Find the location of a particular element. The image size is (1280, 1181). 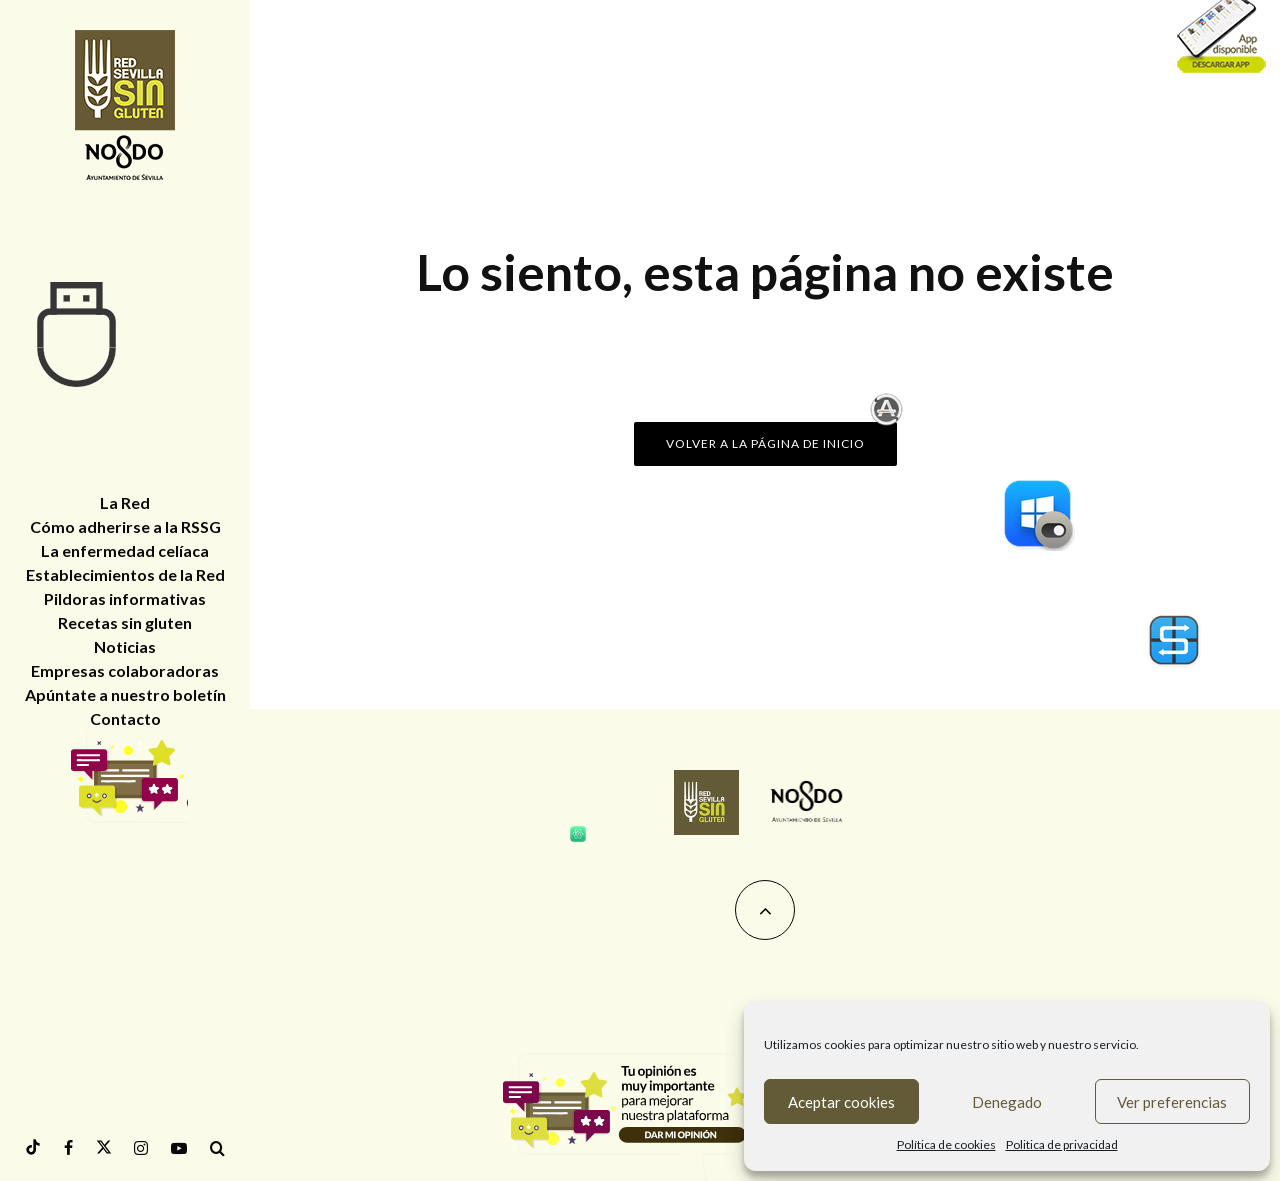

access removable media settings is located at coordinates (76, 334).